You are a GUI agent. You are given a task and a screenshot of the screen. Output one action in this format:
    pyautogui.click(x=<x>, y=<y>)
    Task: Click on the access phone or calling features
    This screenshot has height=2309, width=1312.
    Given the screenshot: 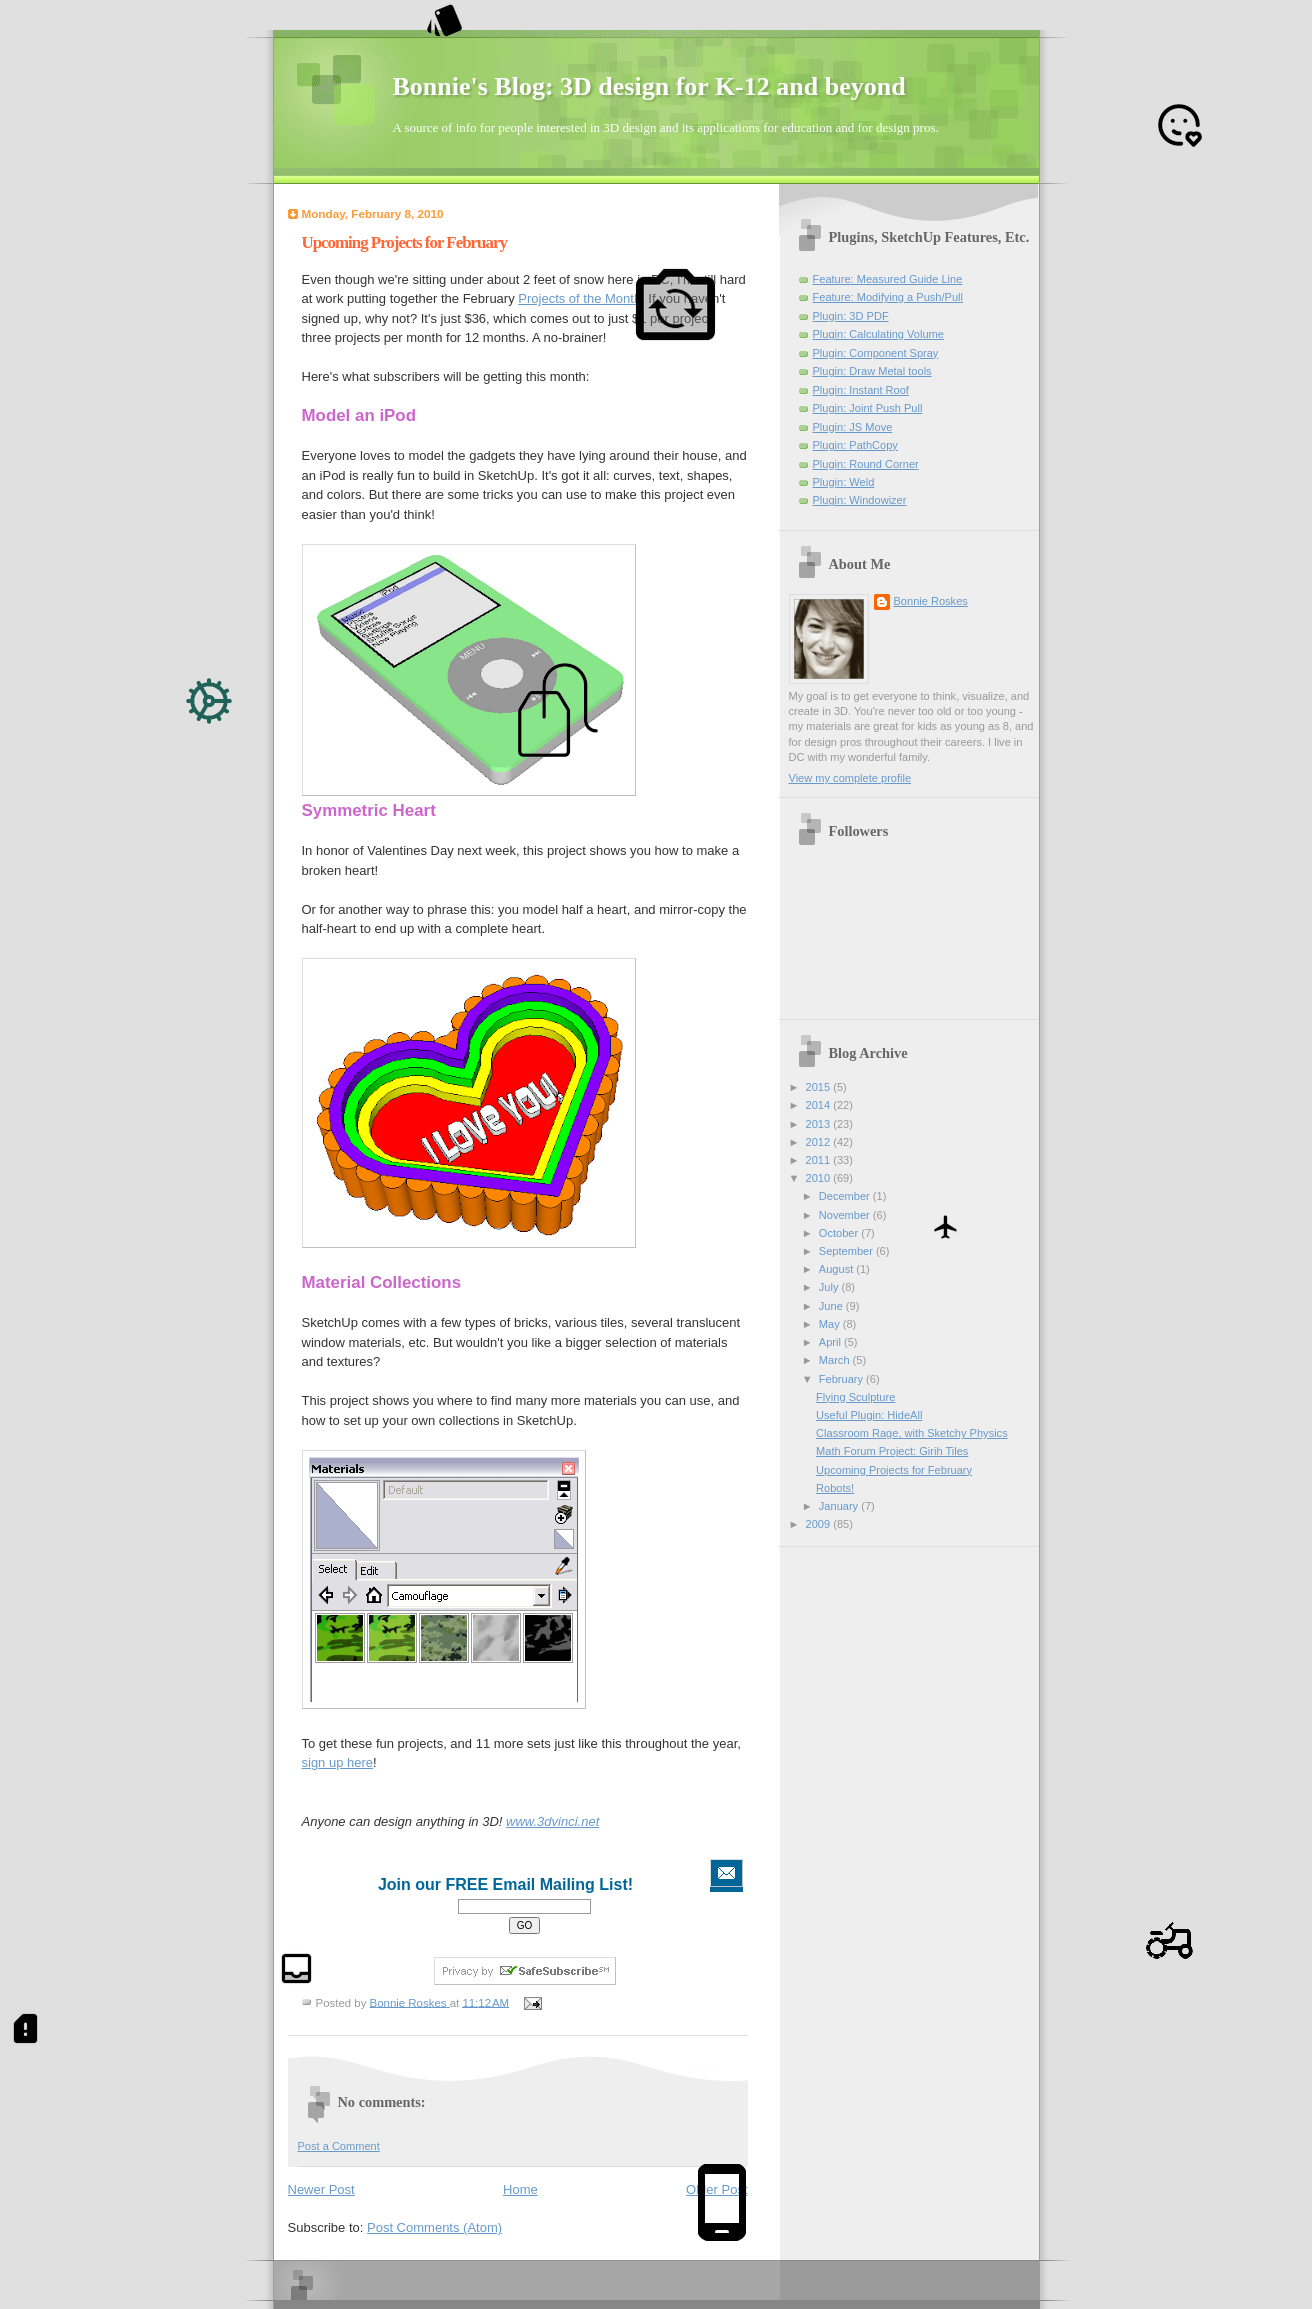 What is the action you would take?
    pyautogui.click(x=722, y=2202)
    